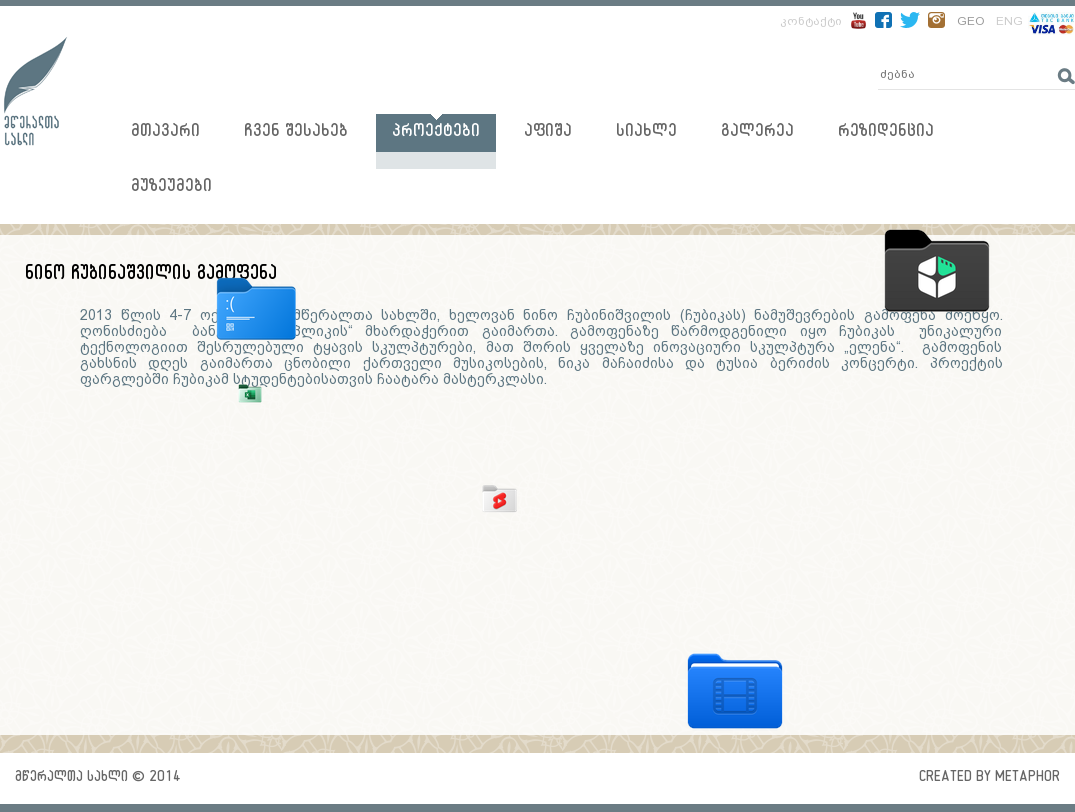 This screenshot has width=1075, height=812. What do you see at coordinates (499, 499) in the screenshot?
I see `open folder containing YouTube Shorts videos` at bounding box center [499, 499].